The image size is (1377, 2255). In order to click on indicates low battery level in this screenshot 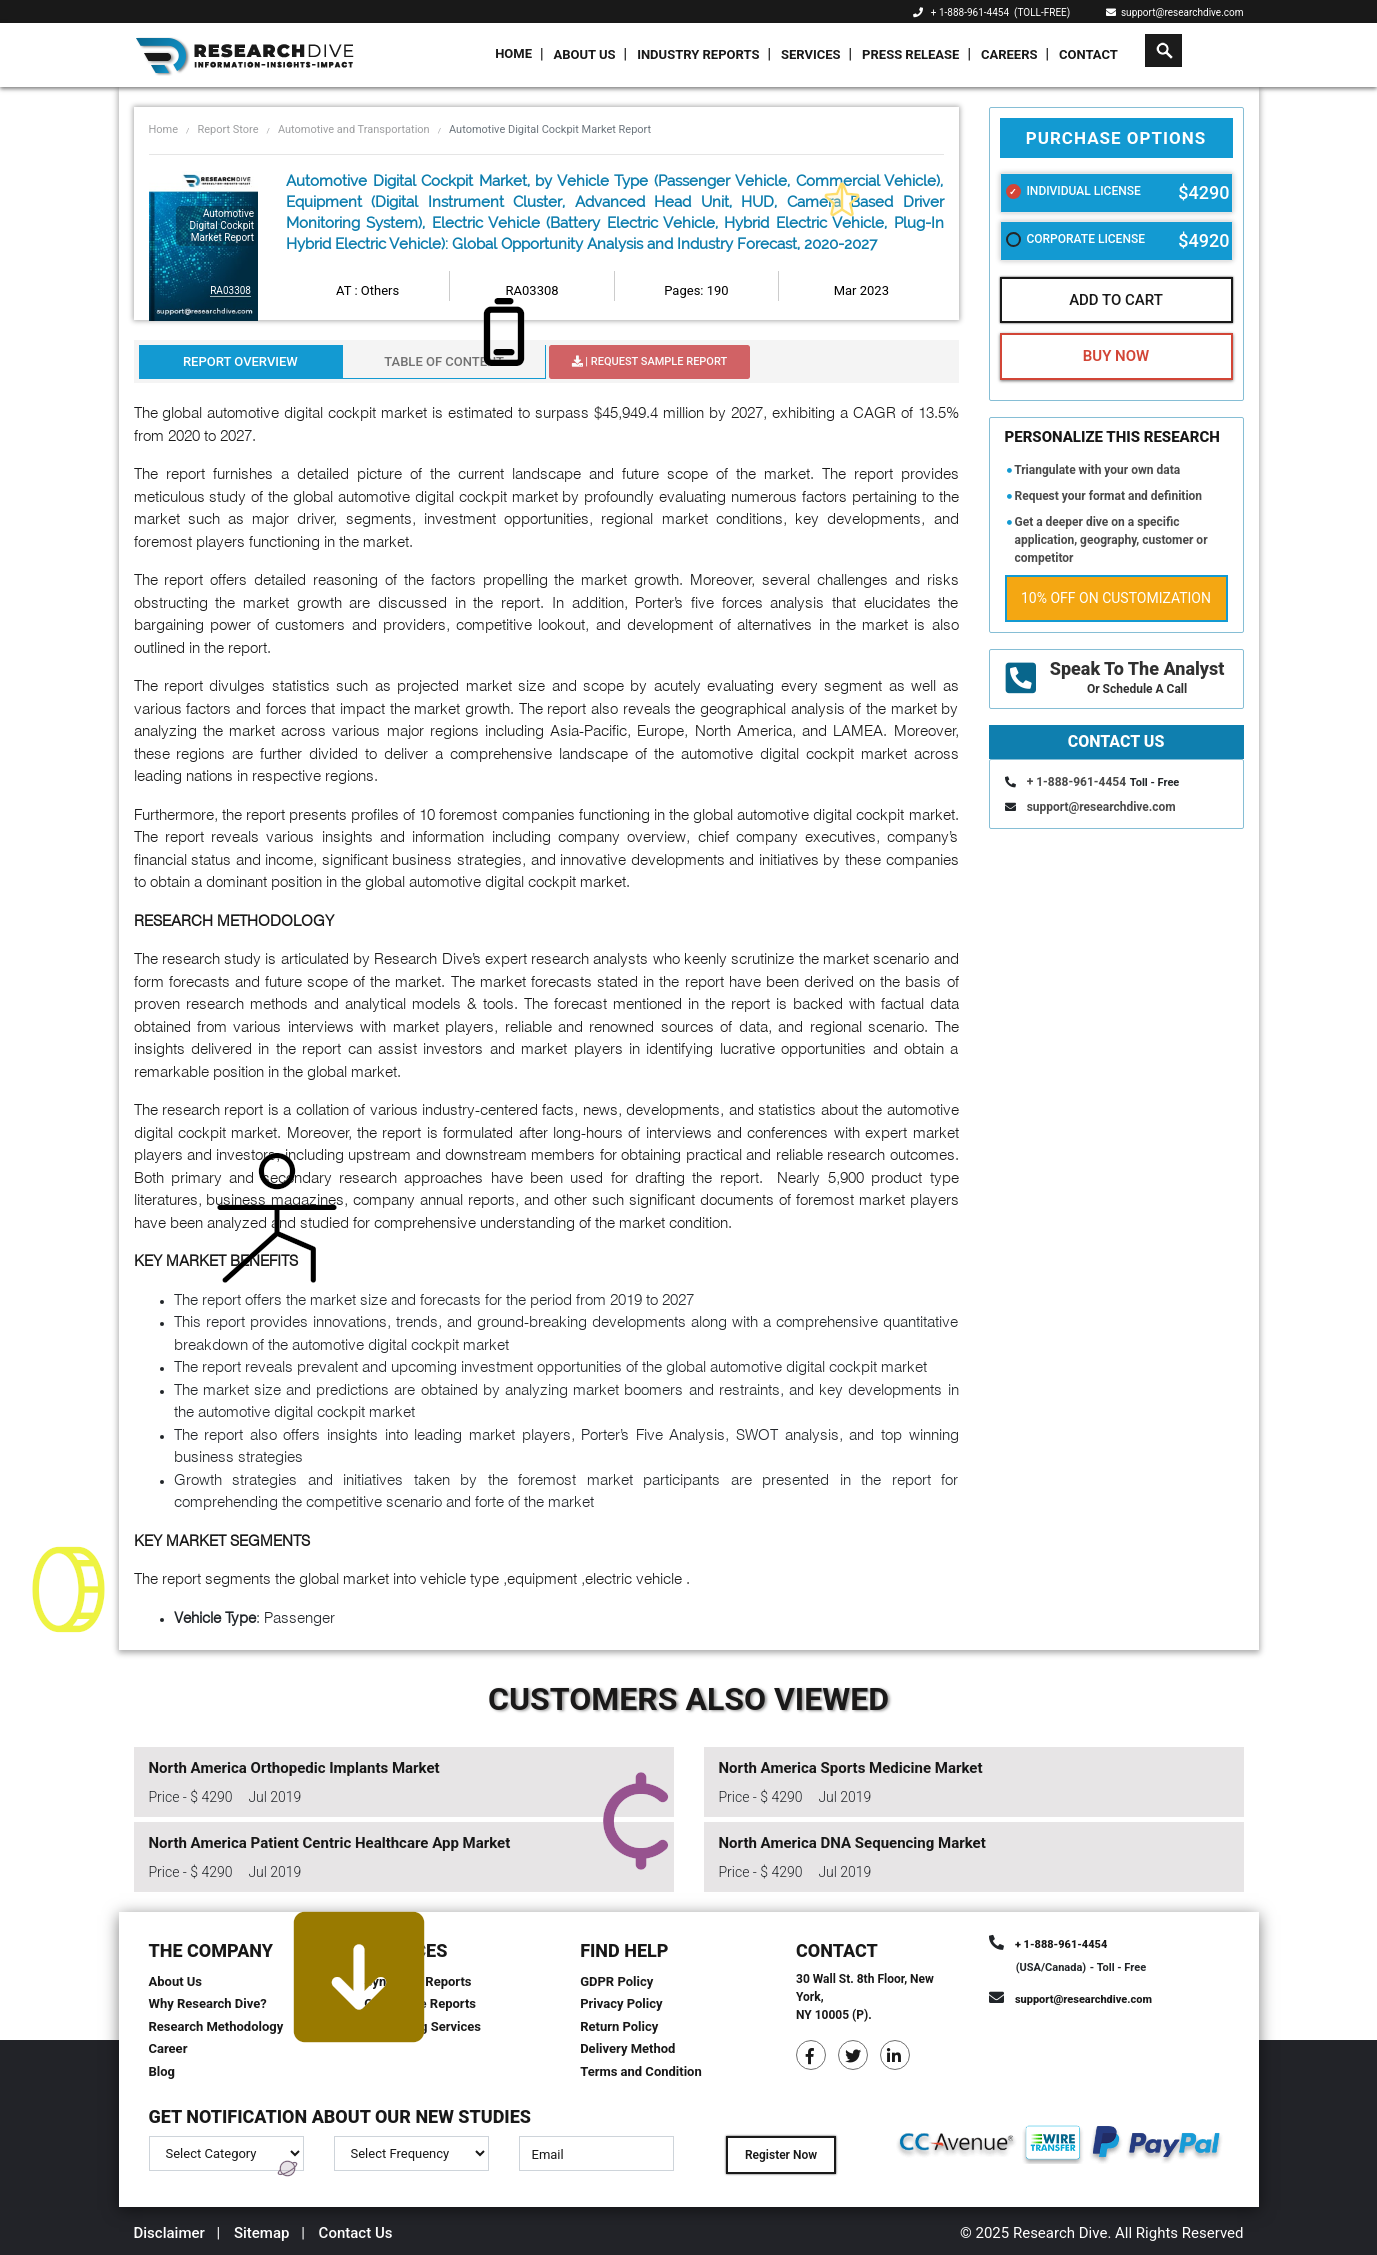, I will do `click(504, 332)`.